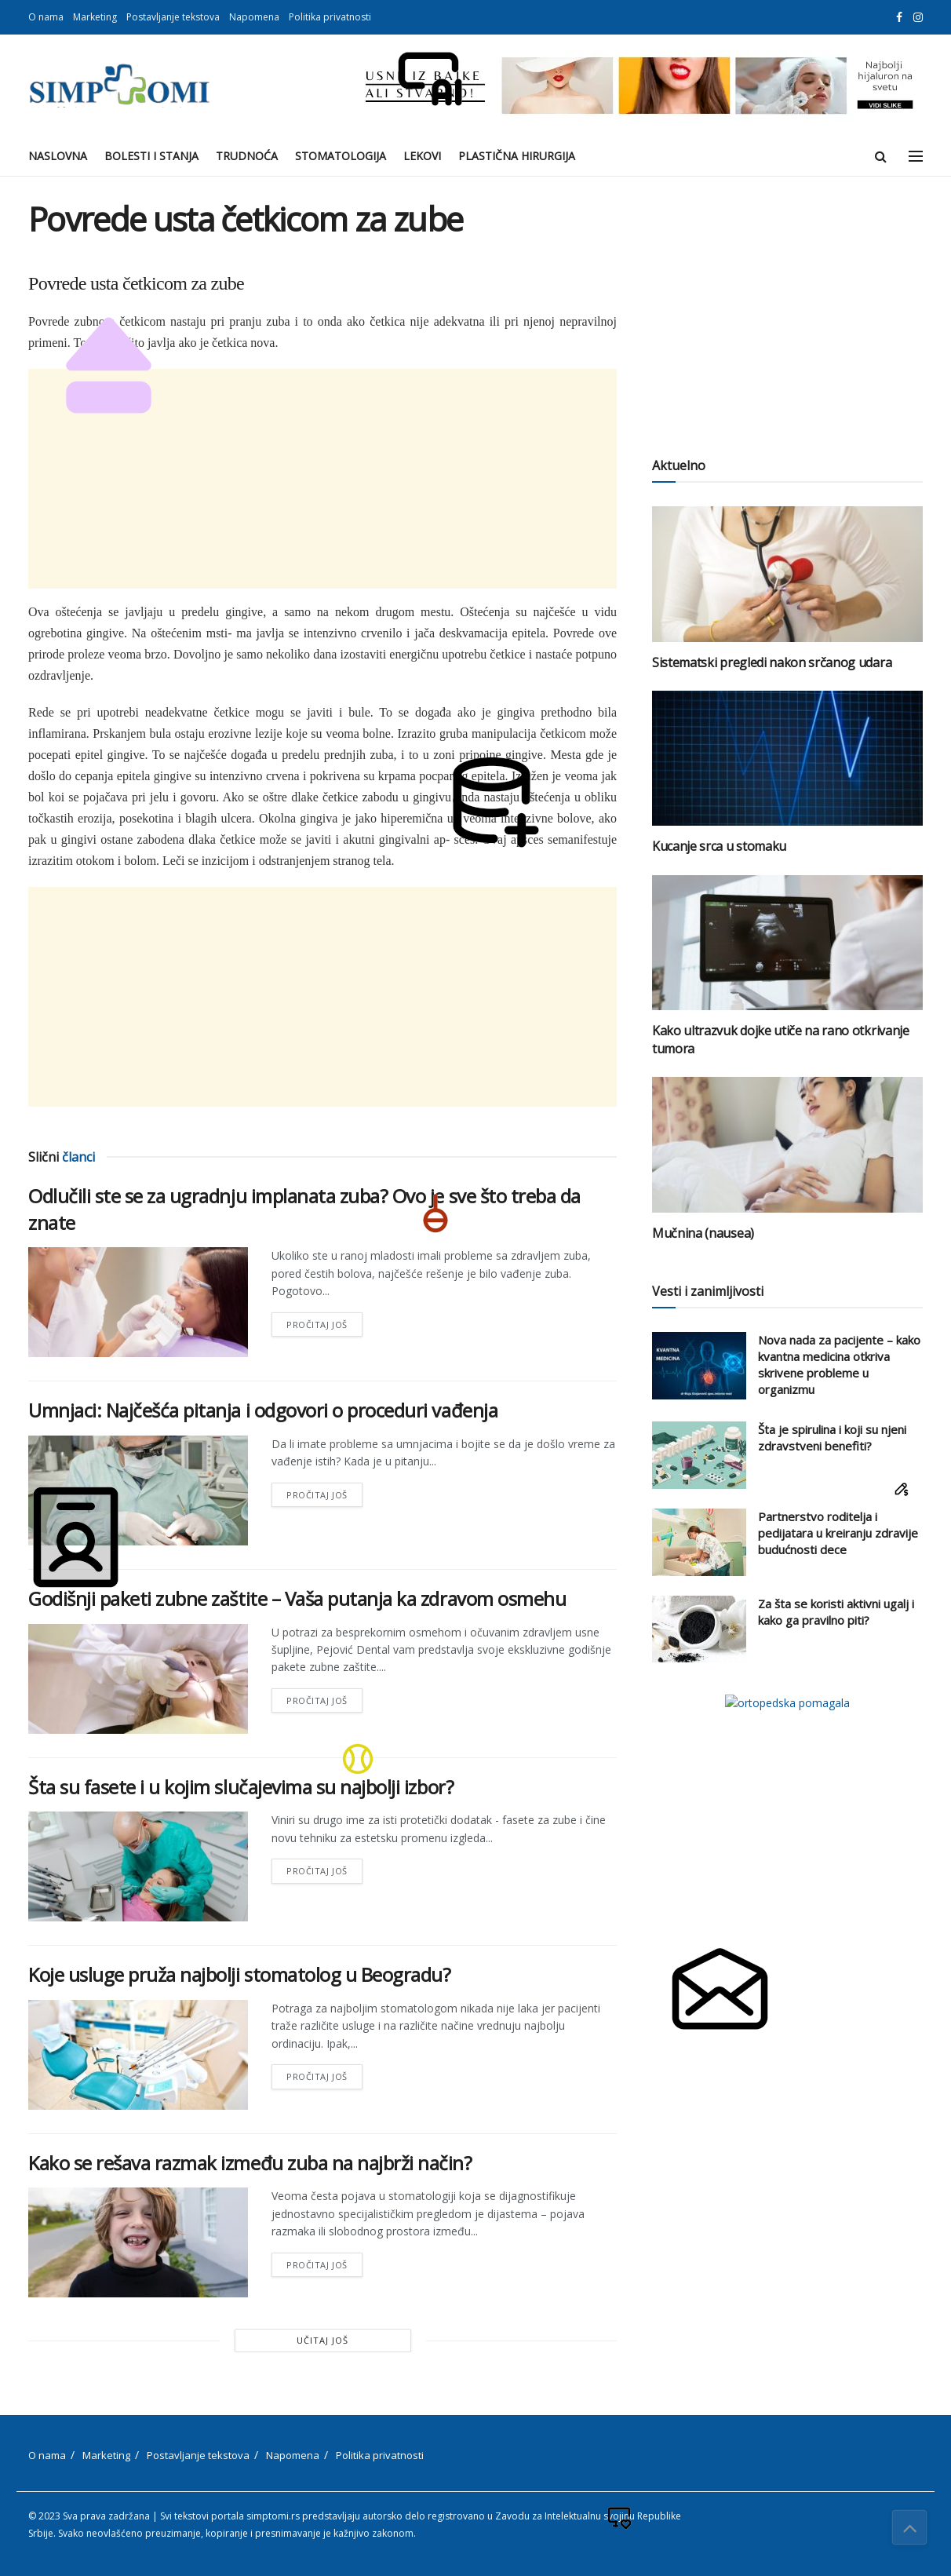  I want to click on access tennis or racquet sports features, so click(358, 1759).